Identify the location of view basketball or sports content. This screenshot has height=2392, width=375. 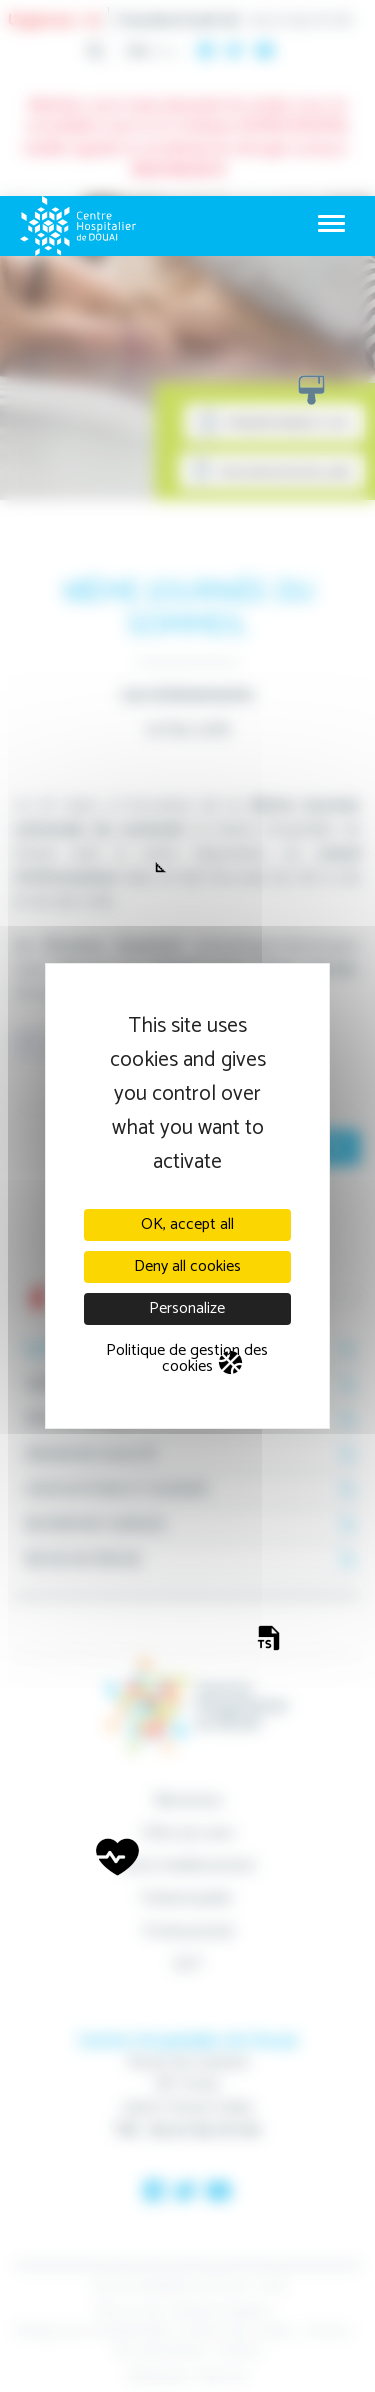
(230, 1362).